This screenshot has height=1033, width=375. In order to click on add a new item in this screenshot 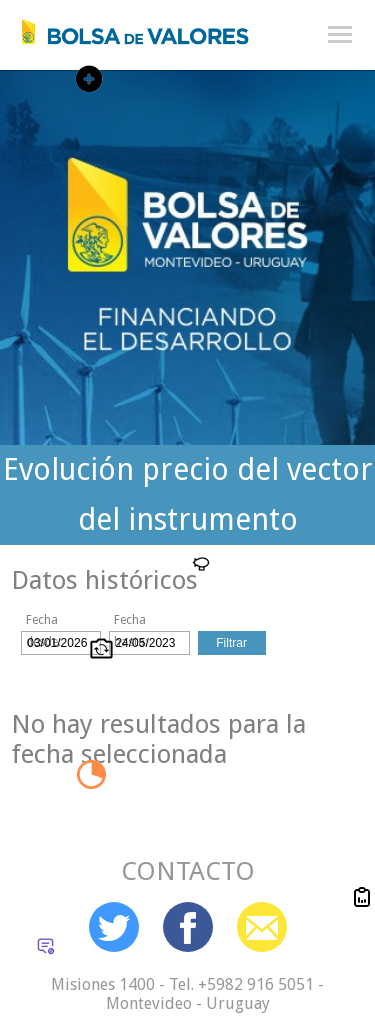, I will do `click(89, 79)`.